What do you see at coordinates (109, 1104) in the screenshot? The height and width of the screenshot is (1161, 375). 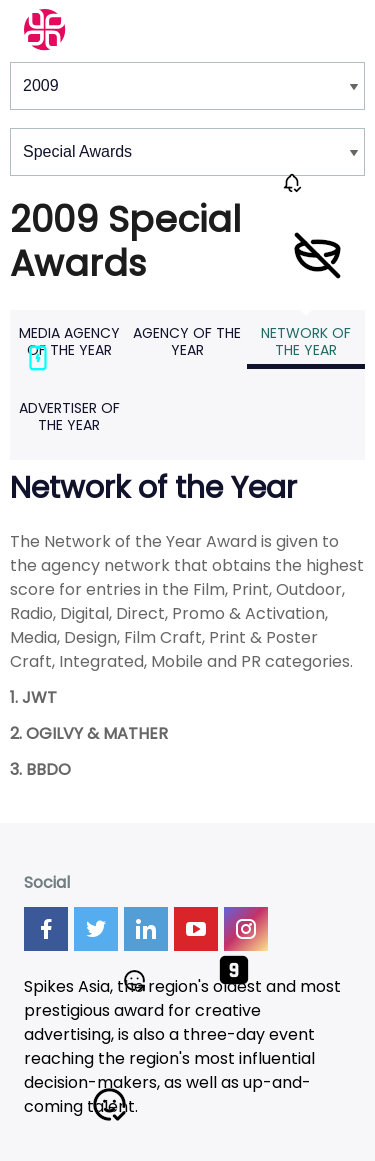 I see `confirm mood or emotional check-in` at bounding box center [109, 1104].